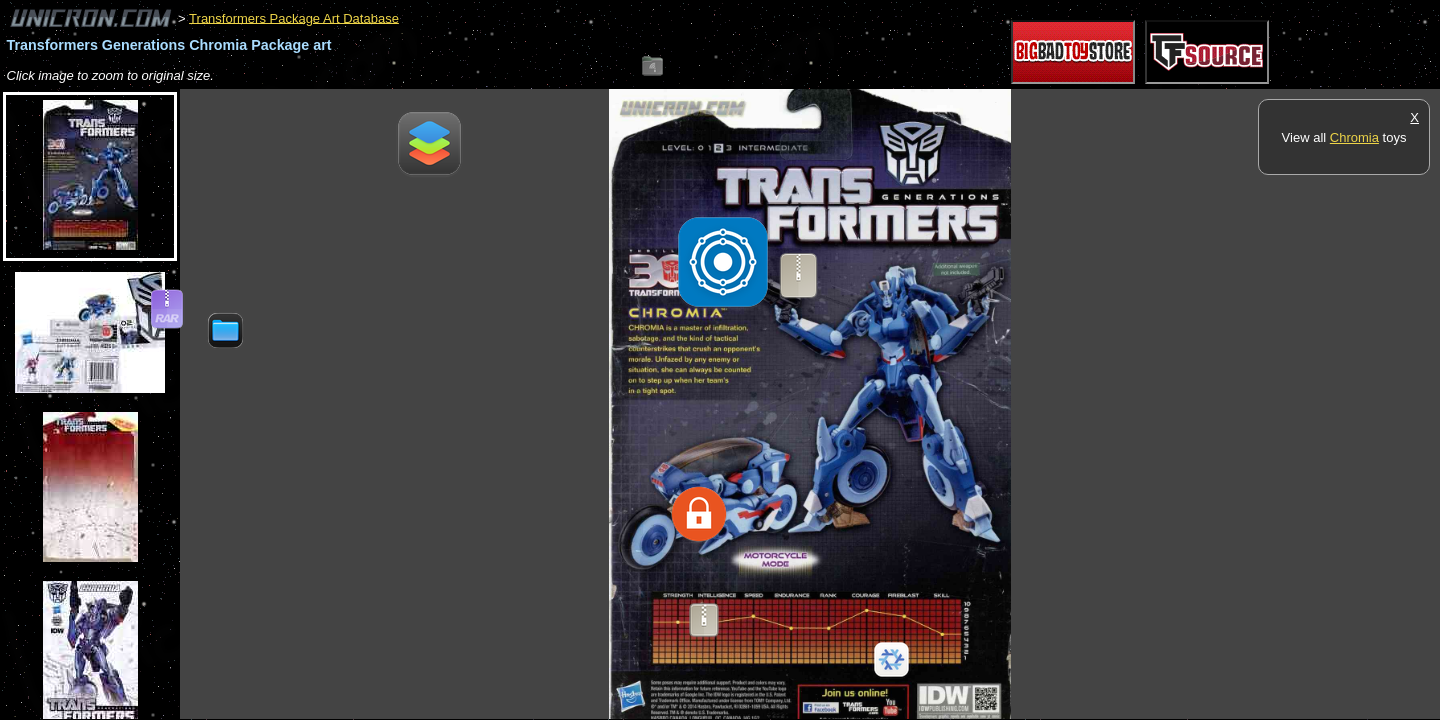  Describe the element at coordinates (723, 262) in the screenshot. I see `open the Neon app` at that location.